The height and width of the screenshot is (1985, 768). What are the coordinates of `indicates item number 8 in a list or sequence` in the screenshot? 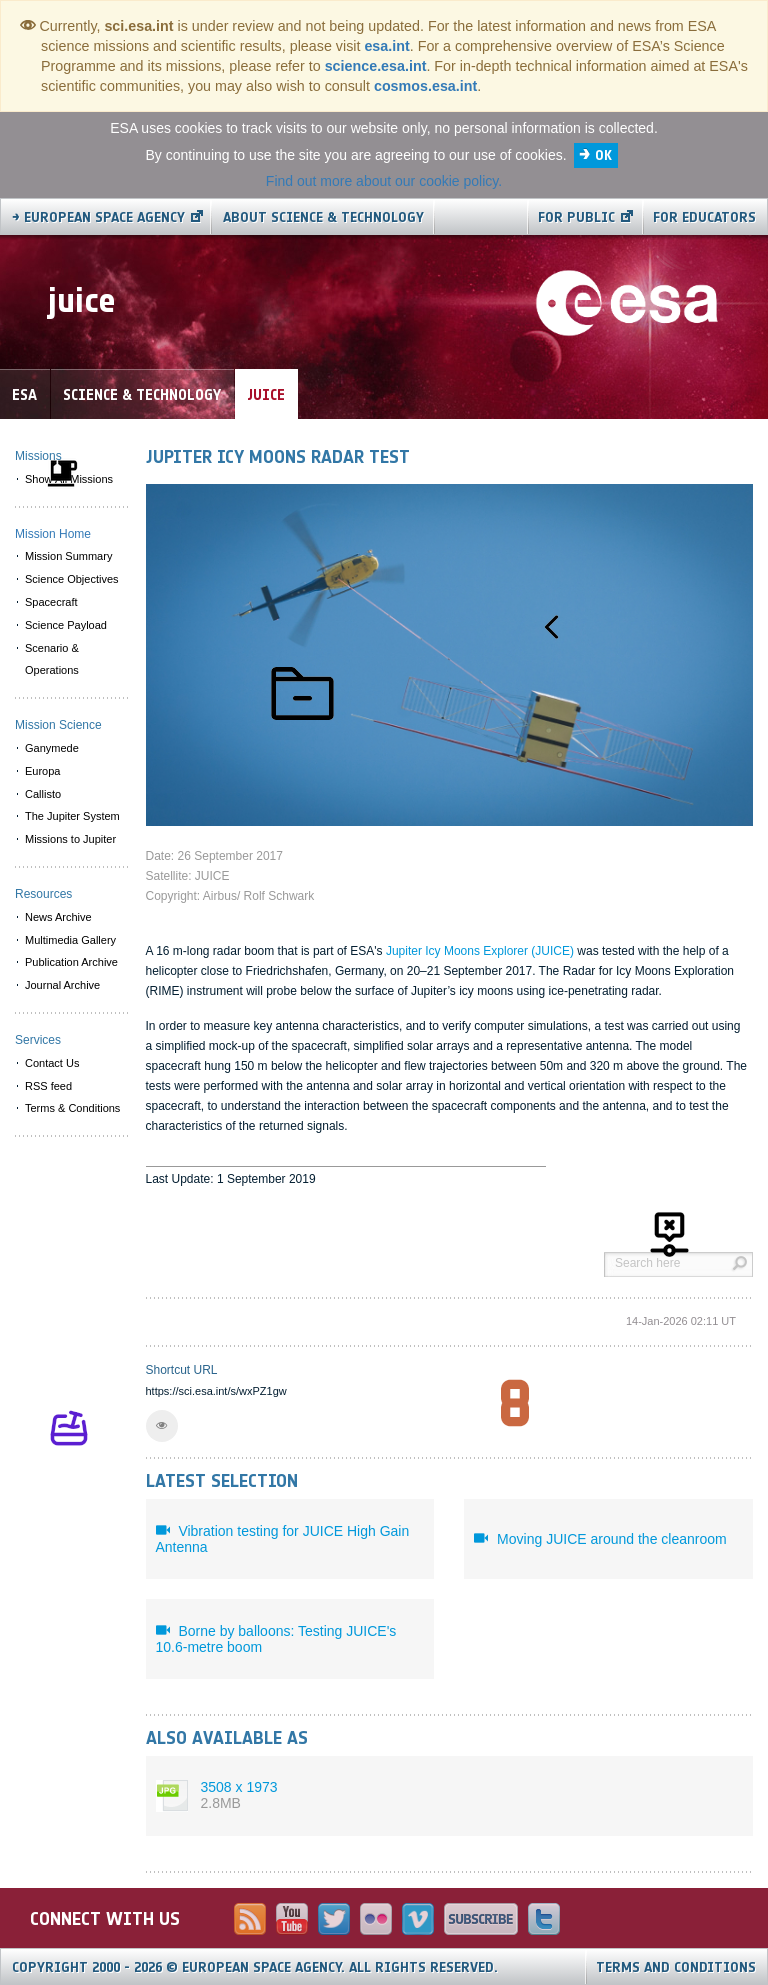 It's located at (515, 1403).